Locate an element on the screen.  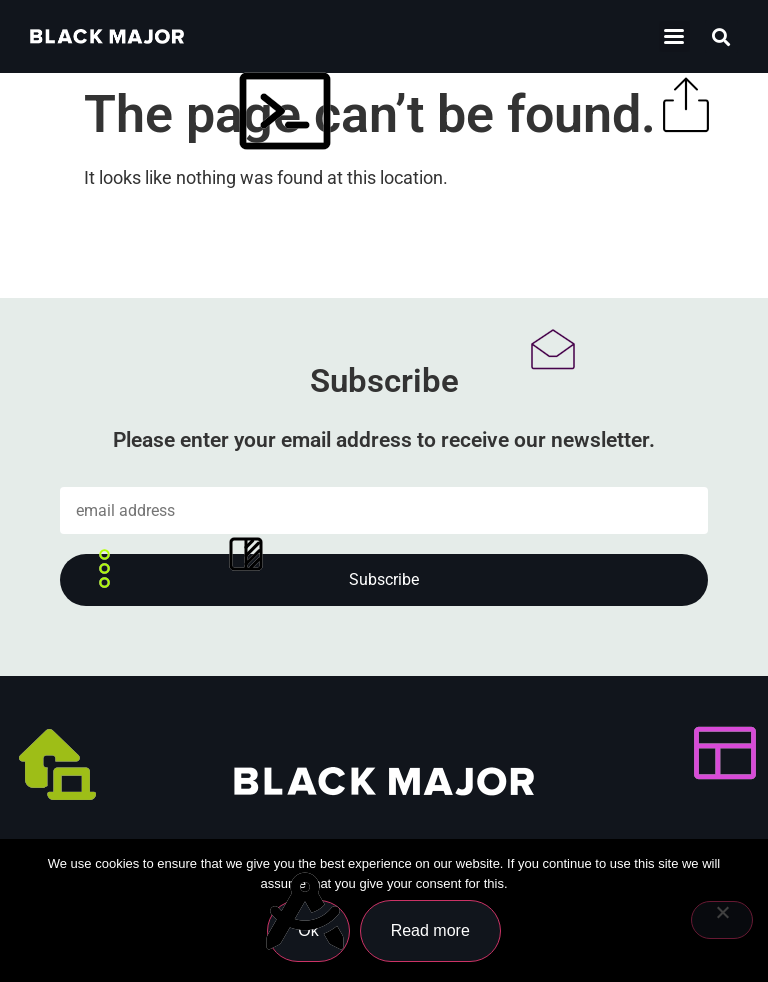
work from home or remote work mode is located at coordinates (57, 763).